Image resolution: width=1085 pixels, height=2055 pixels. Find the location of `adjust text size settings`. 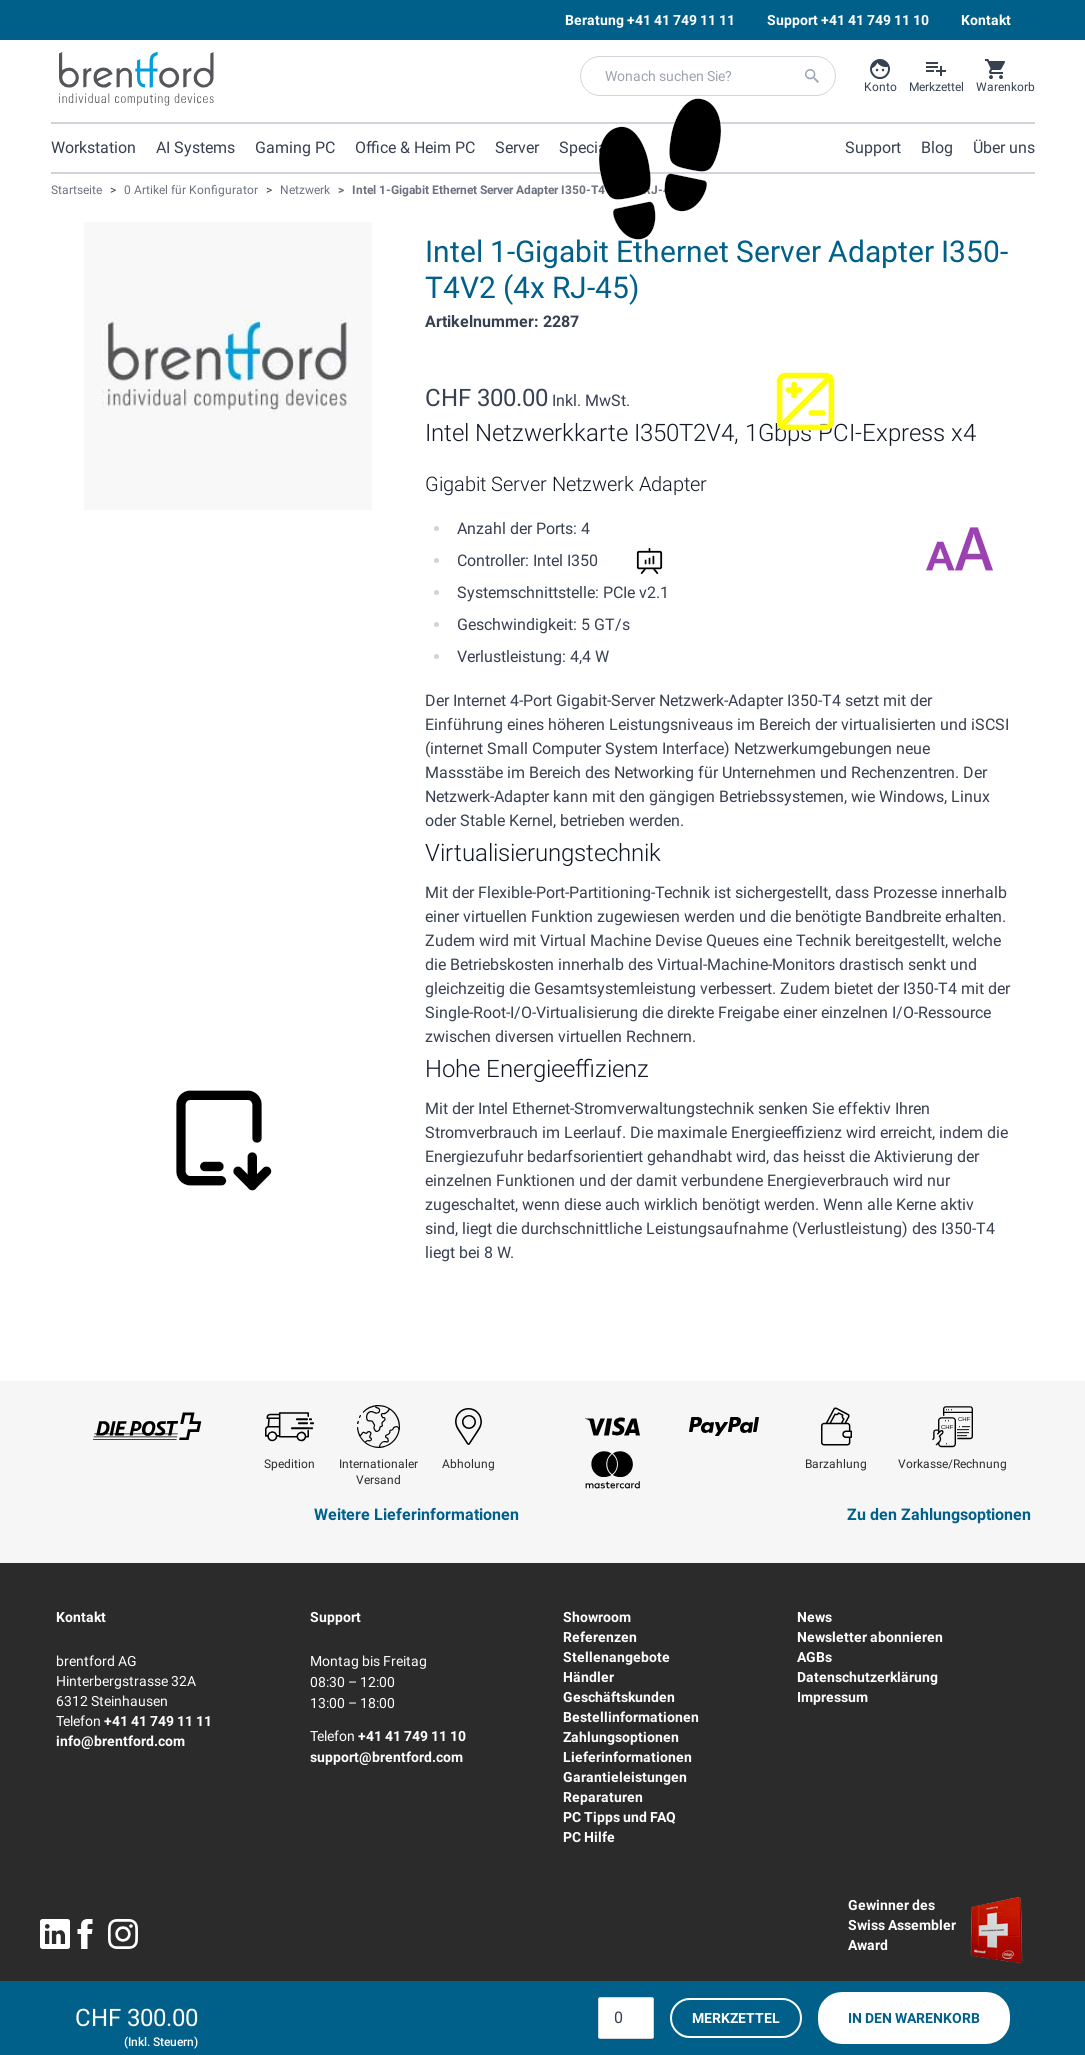

adjust text size settings is located at coordinates (959, 546).